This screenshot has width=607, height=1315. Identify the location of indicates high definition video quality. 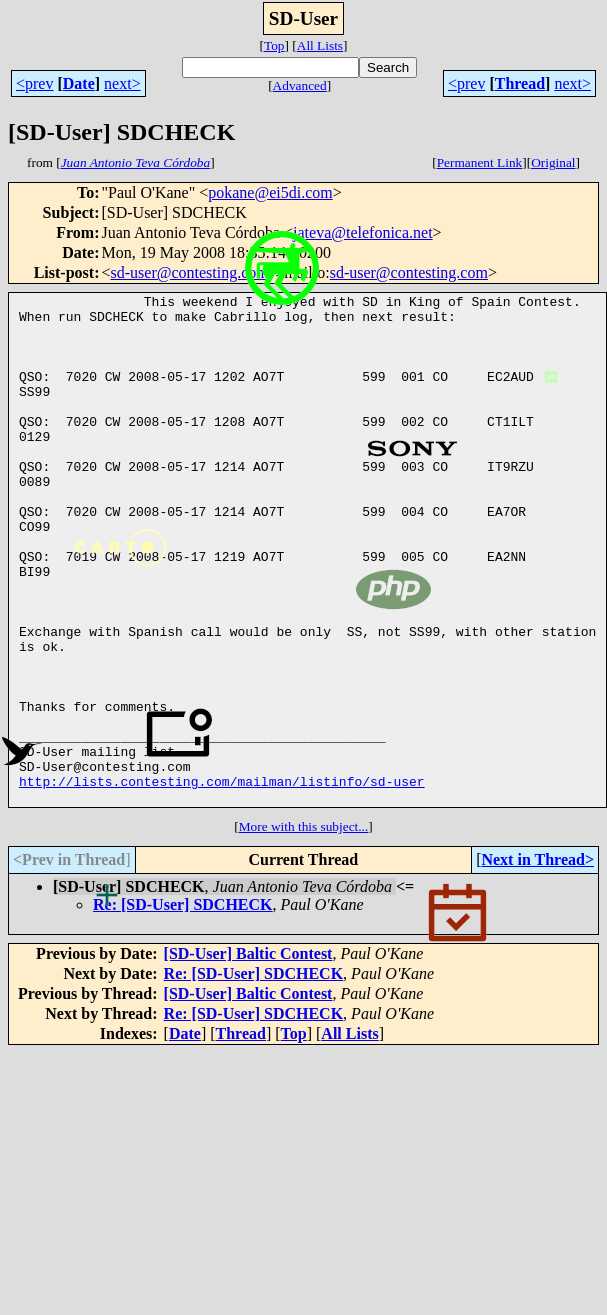
(551, 377).